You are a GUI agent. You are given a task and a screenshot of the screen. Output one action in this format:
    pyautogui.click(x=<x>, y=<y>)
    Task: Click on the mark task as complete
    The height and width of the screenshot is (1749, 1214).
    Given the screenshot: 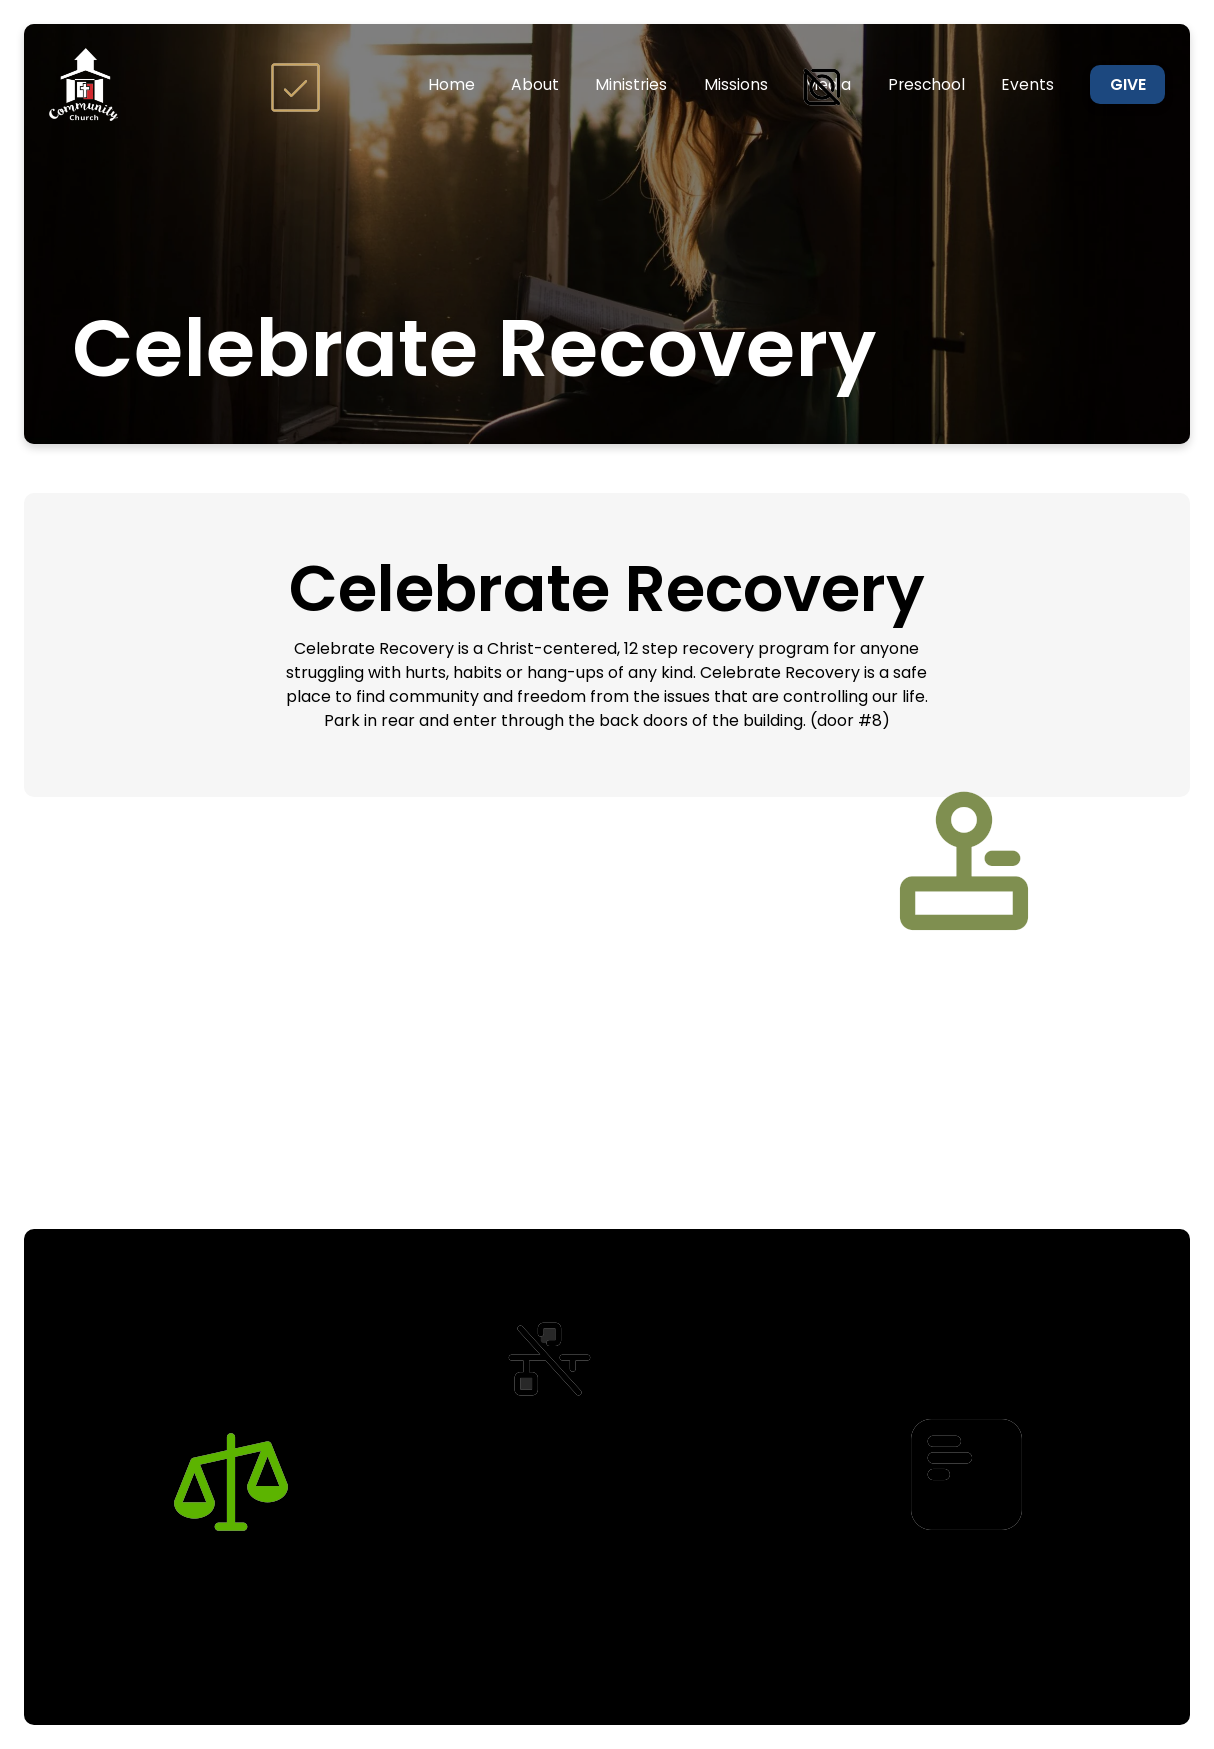 What is the action you would take?
    pyautogui.click(x=295, y=87)
    